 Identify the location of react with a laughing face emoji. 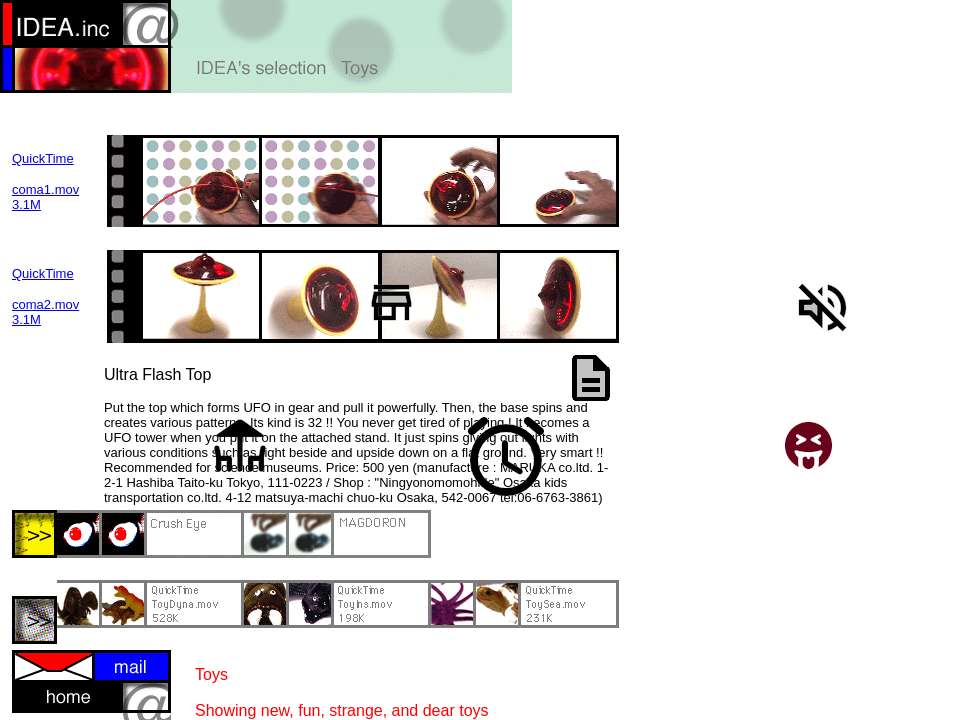
(808, 445).